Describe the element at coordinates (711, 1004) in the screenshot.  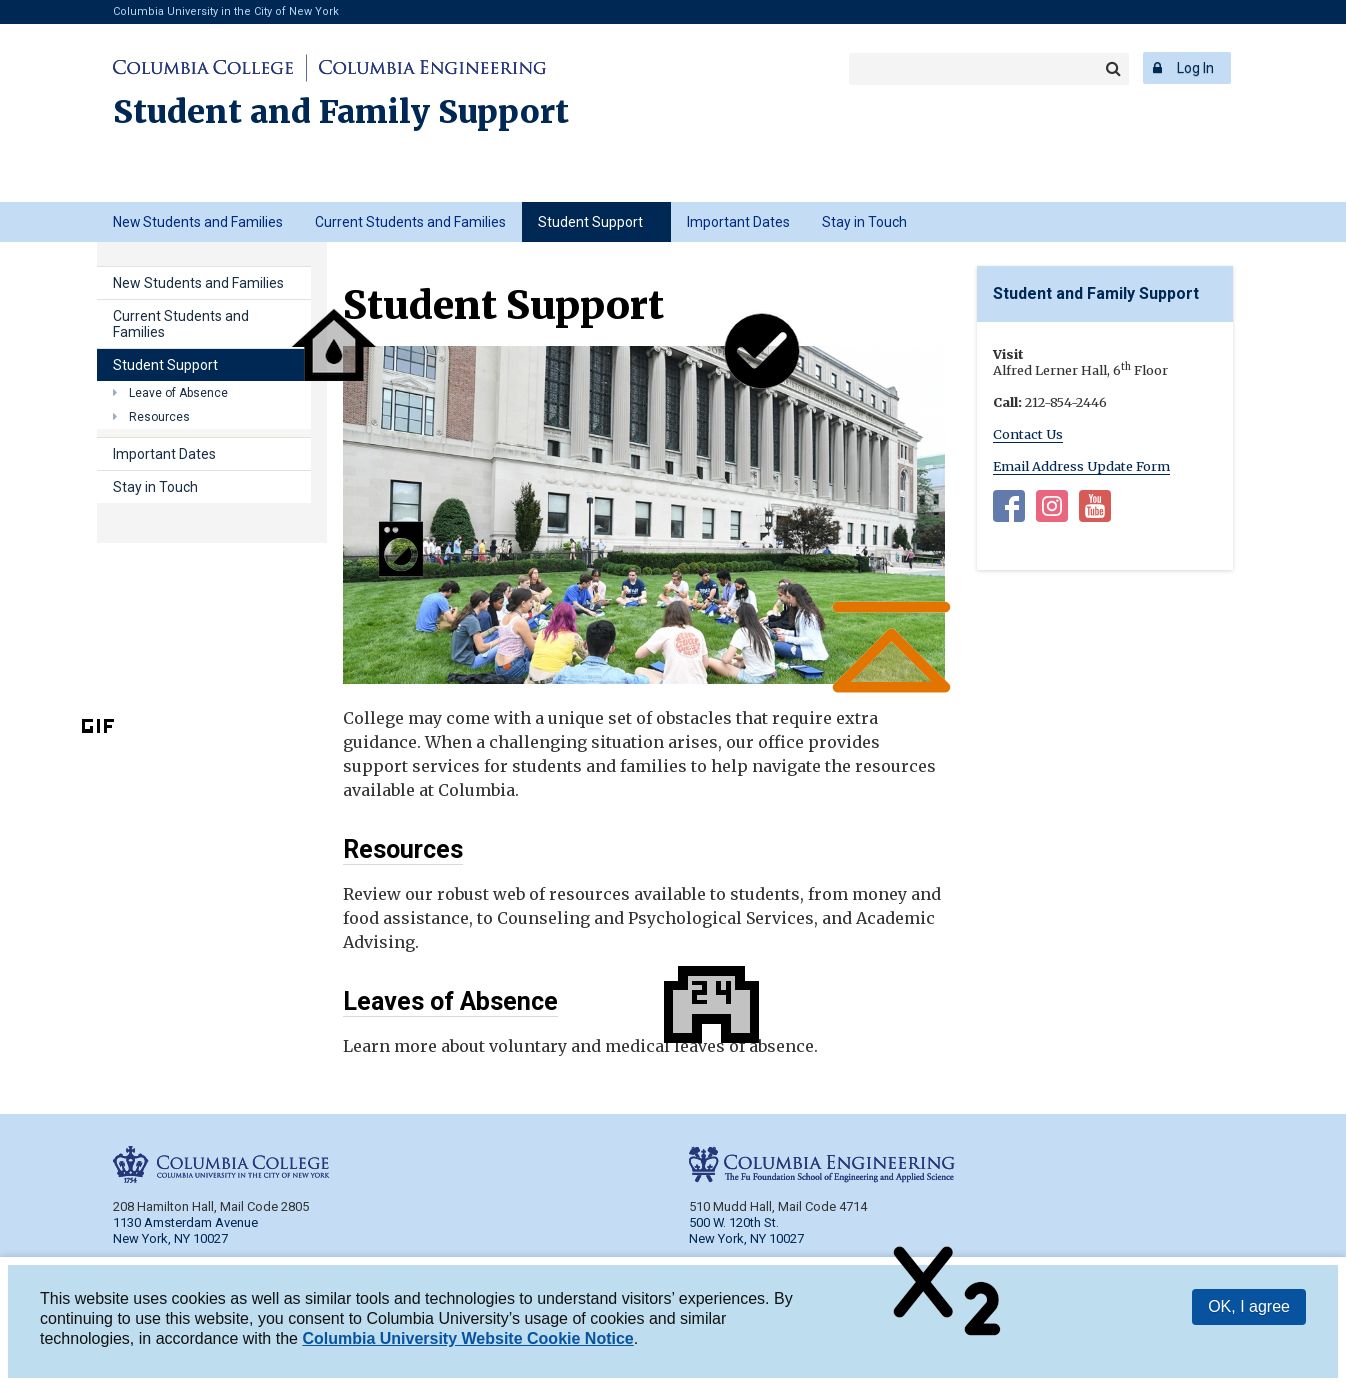
I see `find nearby convenience stores` at that location.